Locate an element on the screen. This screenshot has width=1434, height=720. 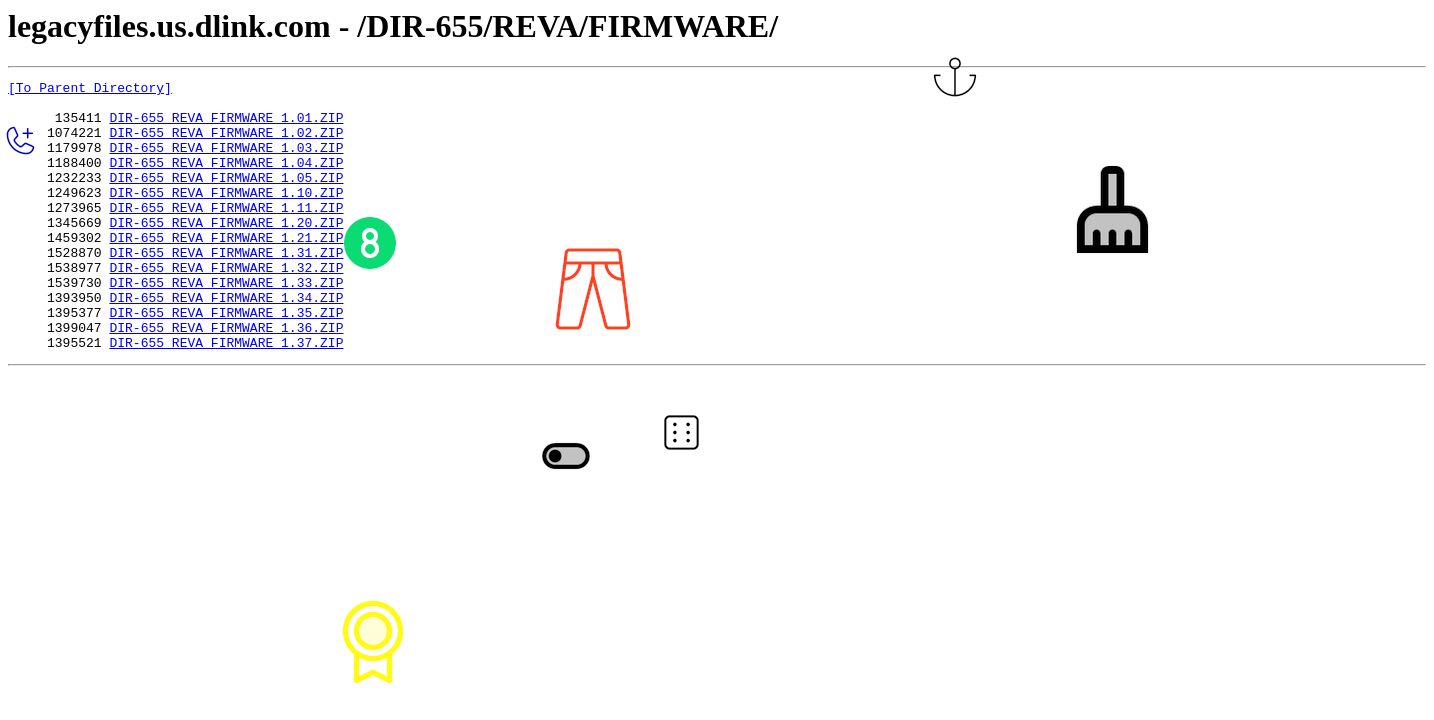
add a new contact is located at coordinates (21, 140).